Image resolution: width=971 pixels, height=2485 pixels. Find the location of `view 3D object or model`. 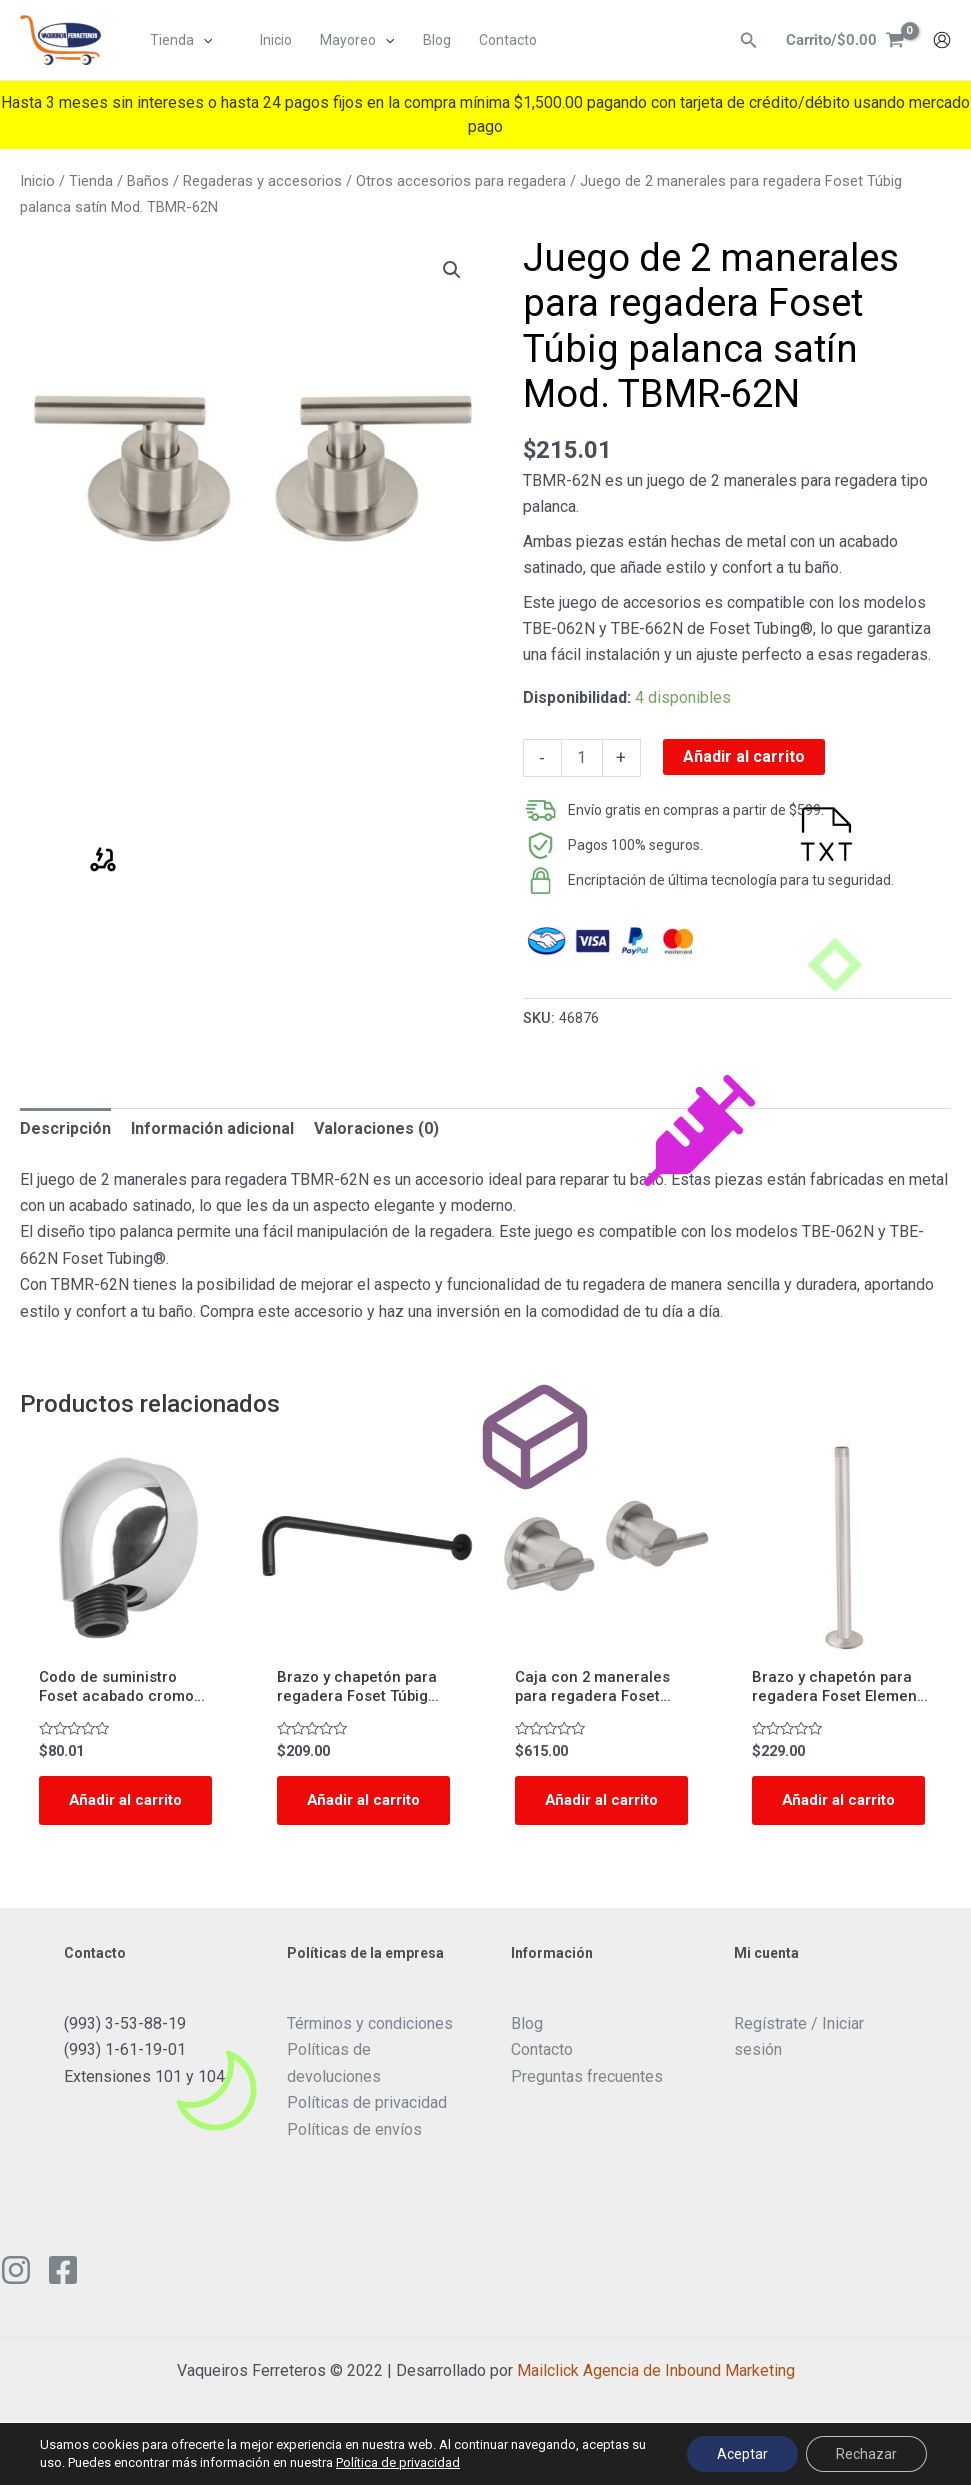

view 3D object or model is located at coordinates (535, 1437).